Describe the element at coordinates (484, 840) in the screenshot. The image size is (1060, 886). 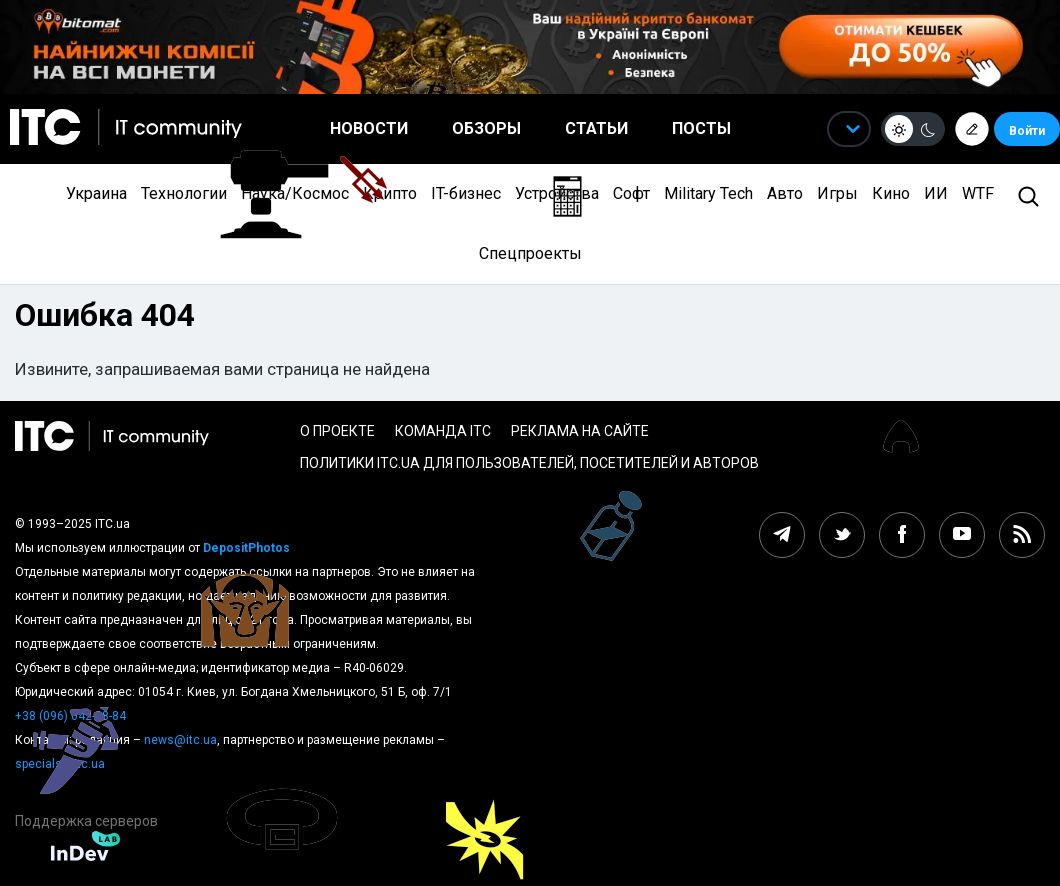
I see `indicates a high-priority or urgent meeting alert` at that location.